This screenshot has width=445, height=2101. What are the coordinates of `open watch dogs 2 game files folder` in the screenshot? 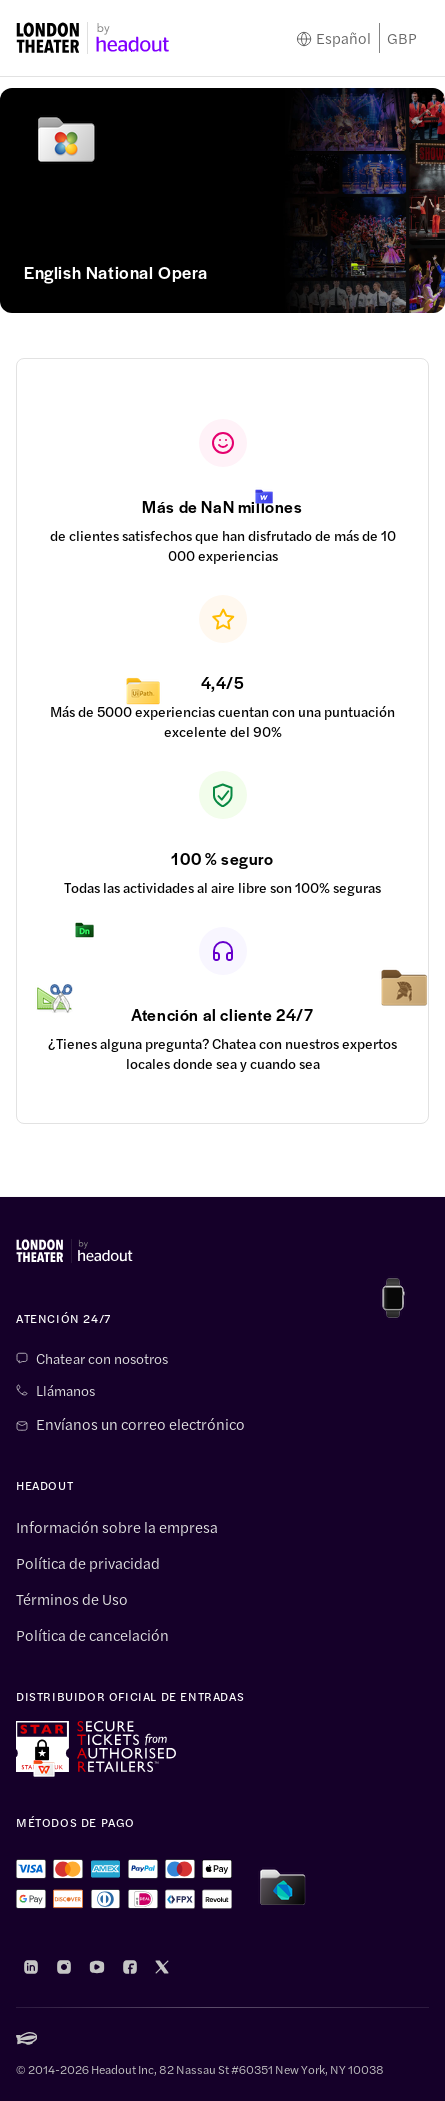 It's located at (359, 270).